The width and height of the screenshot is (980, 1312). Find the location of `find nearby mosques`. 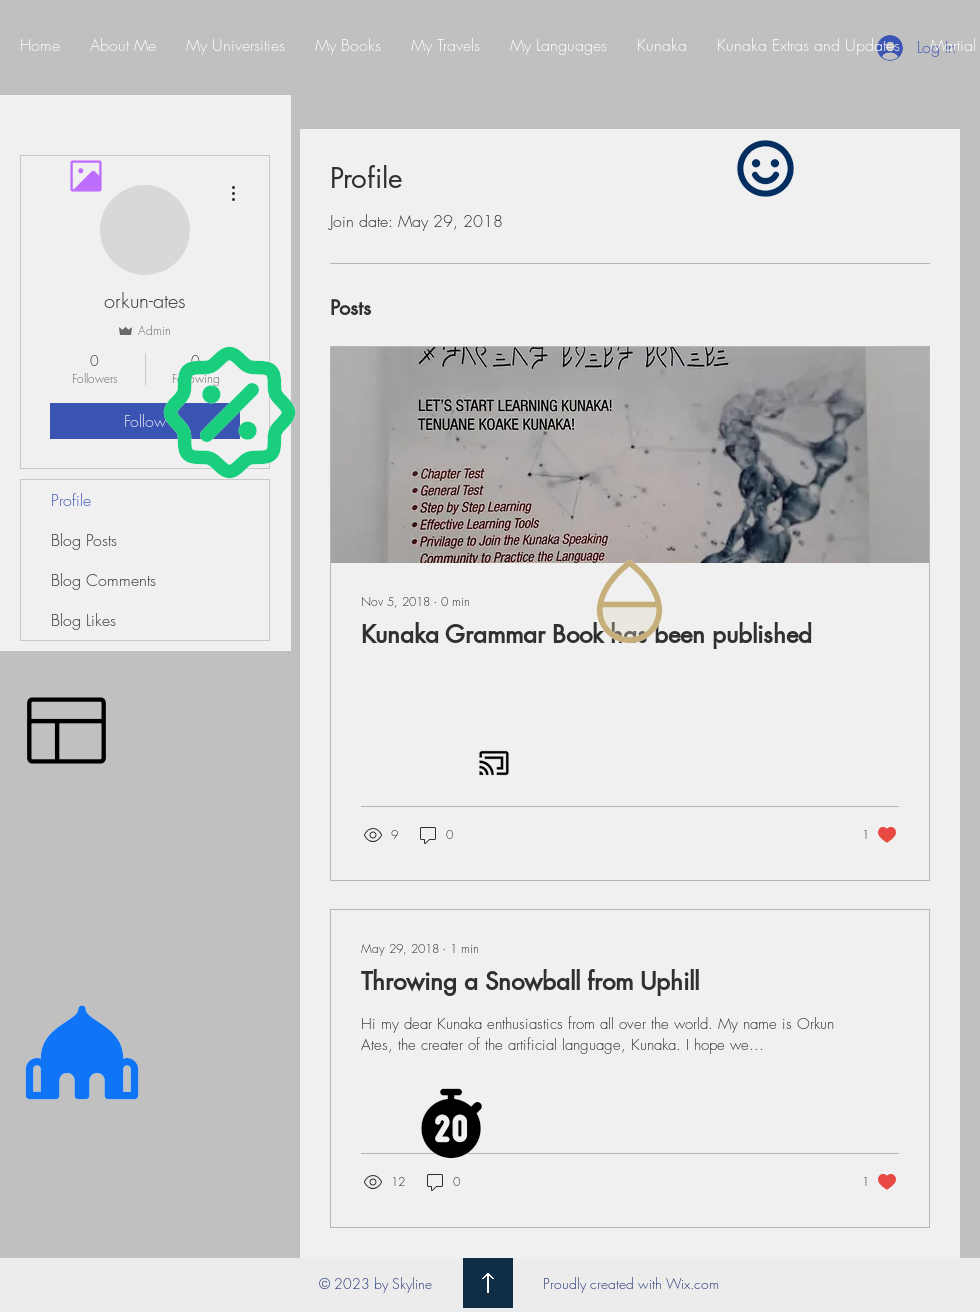

find nearby mosques is located at coordinates (82, 1058).